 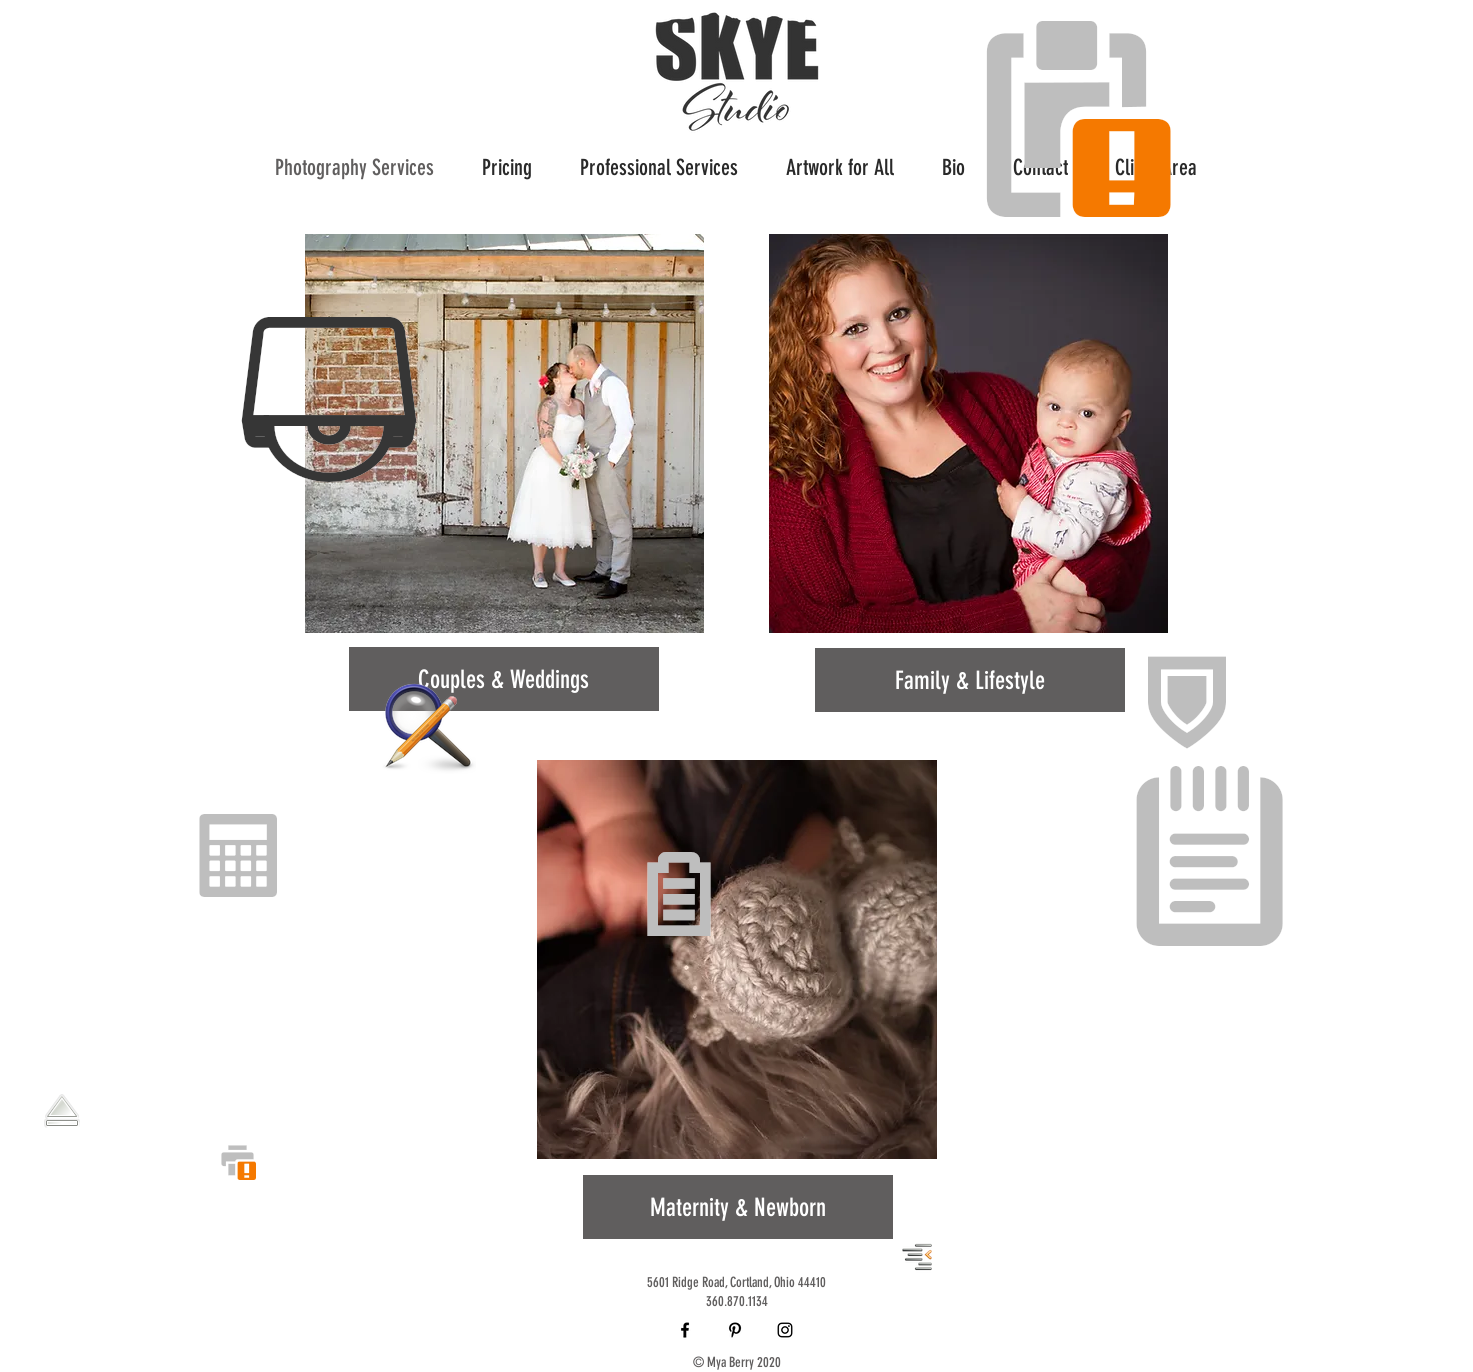 What do you see at coordinates (429, 727) in the screenshot?
I see `find and replace text in a document` at bounding box center [429, 727].